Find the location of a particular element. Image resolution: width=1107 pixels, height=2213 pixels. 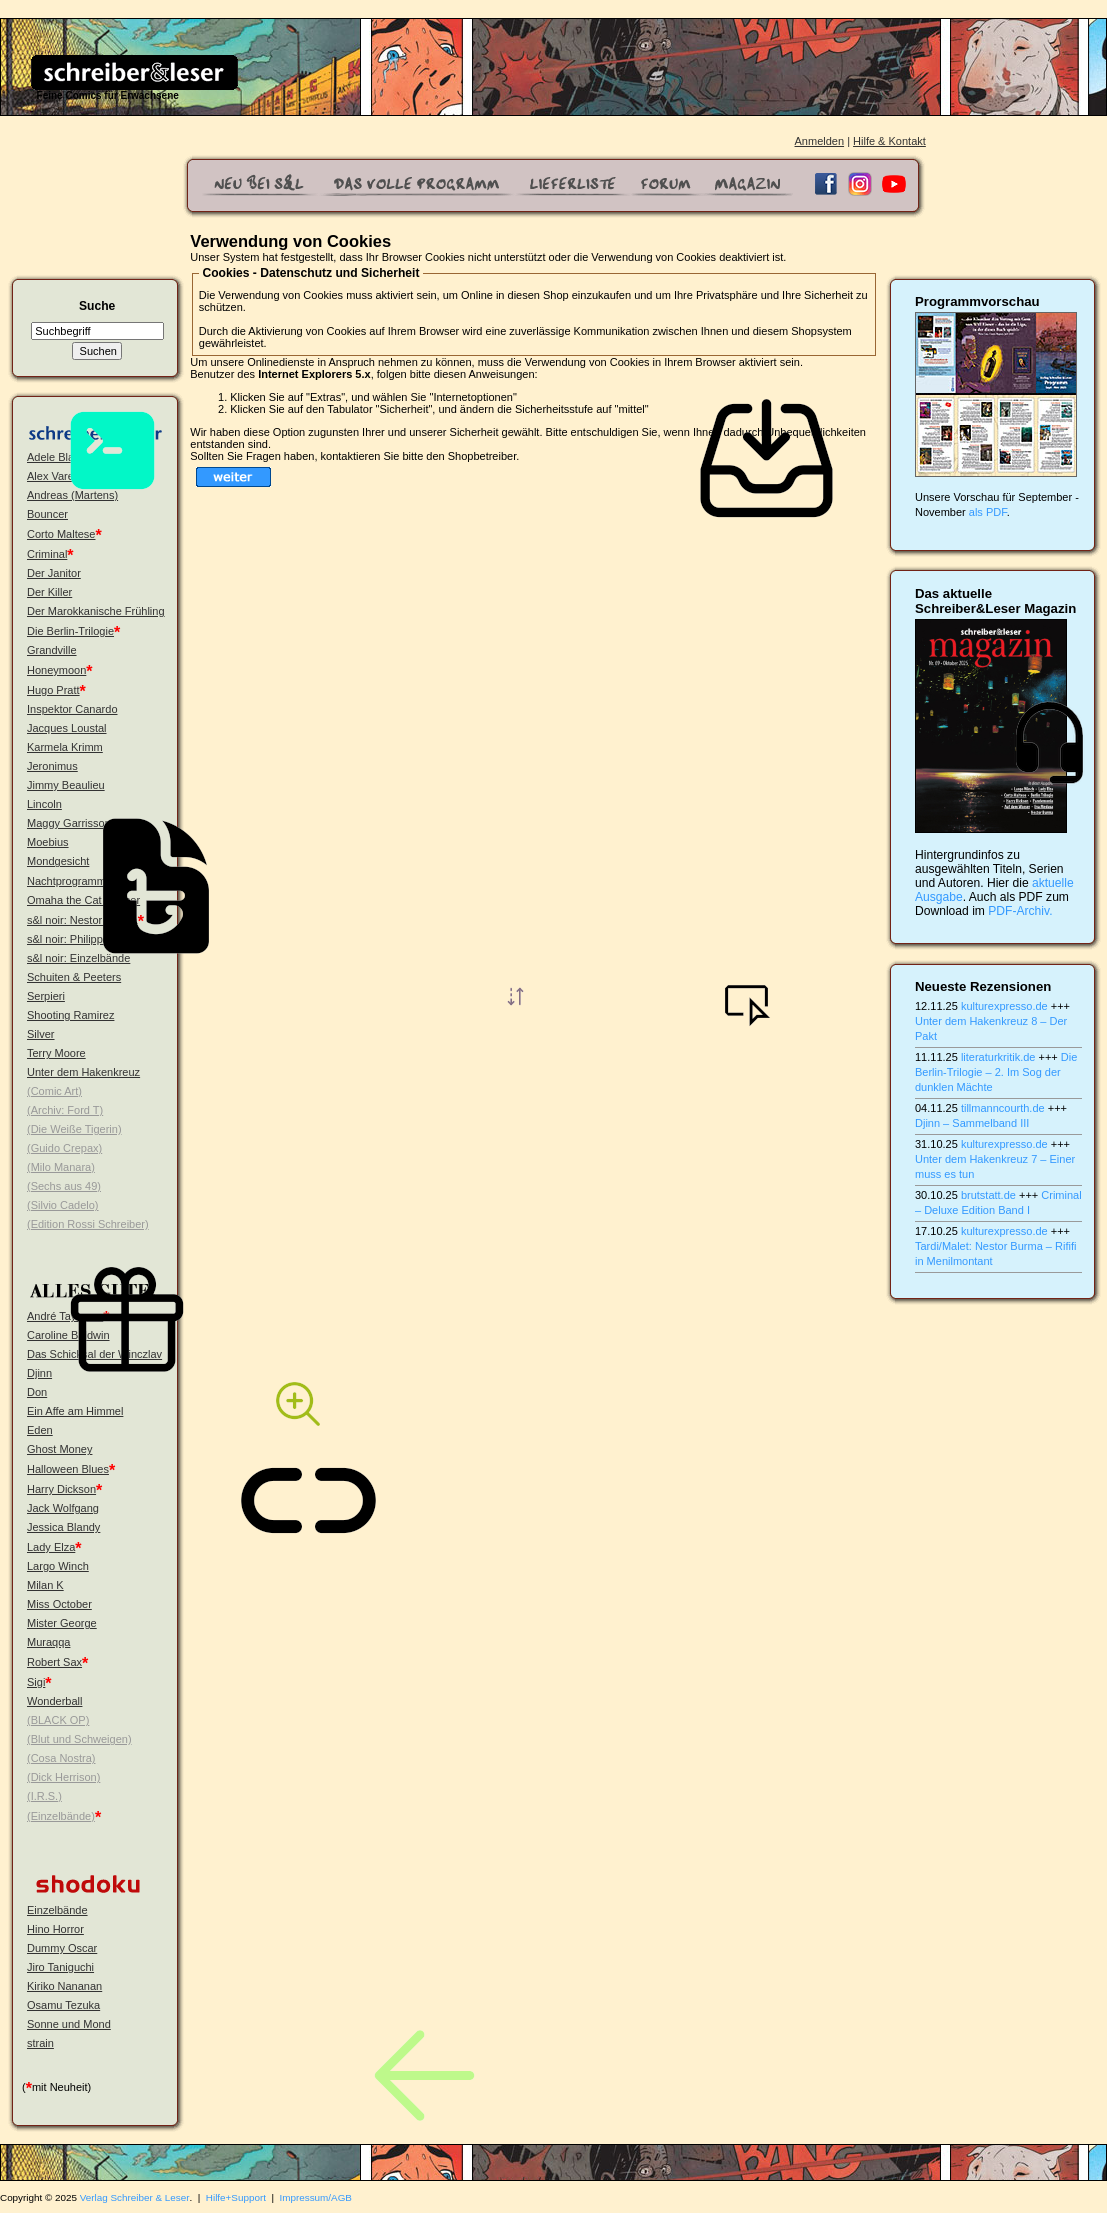

zoom in on content is located at coordinates (298, 1404).